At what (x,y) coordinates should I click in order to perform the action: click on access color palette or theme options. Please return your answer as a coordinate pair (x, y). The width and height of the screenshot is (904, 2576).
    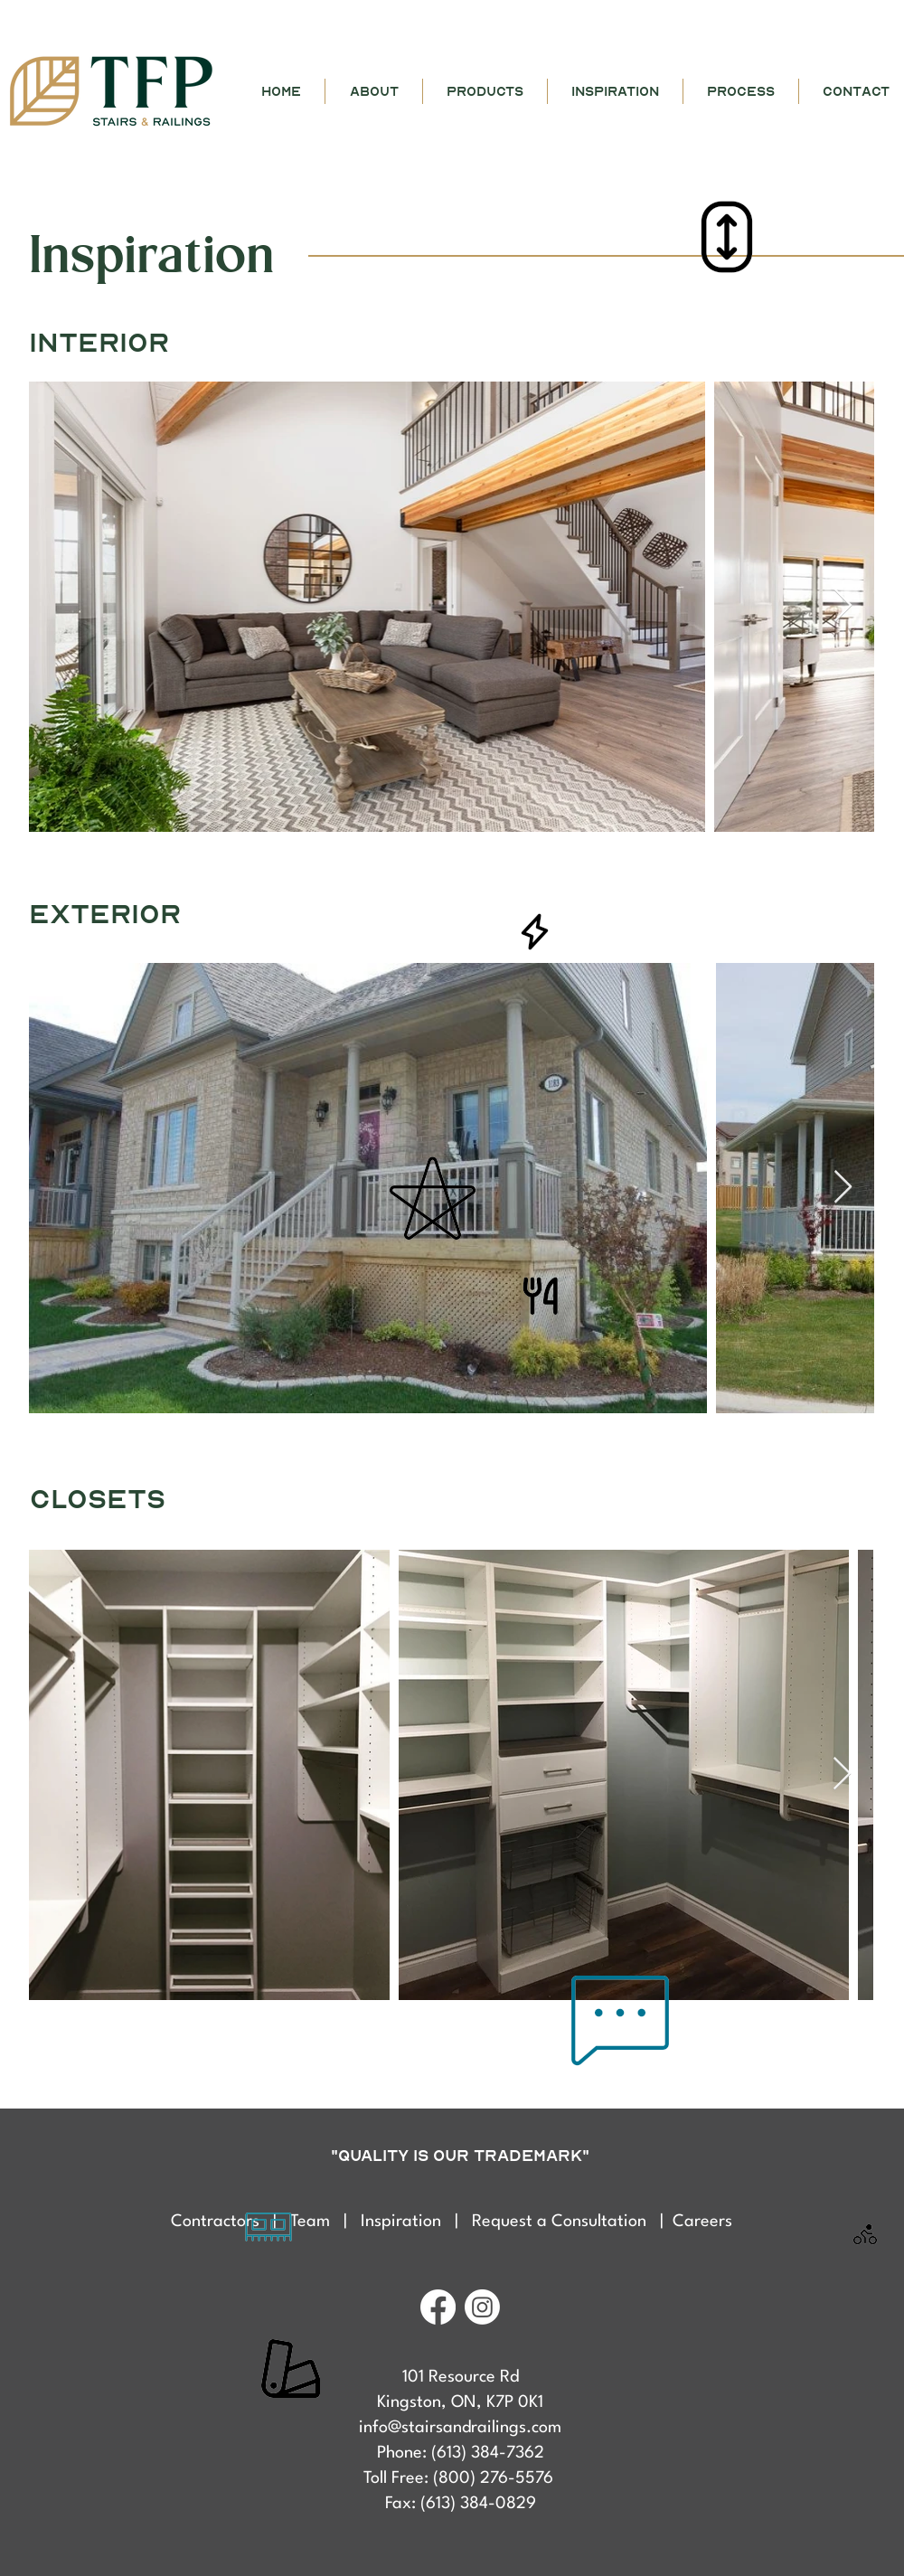
    Looking at the image, I should click on (288, 2371).